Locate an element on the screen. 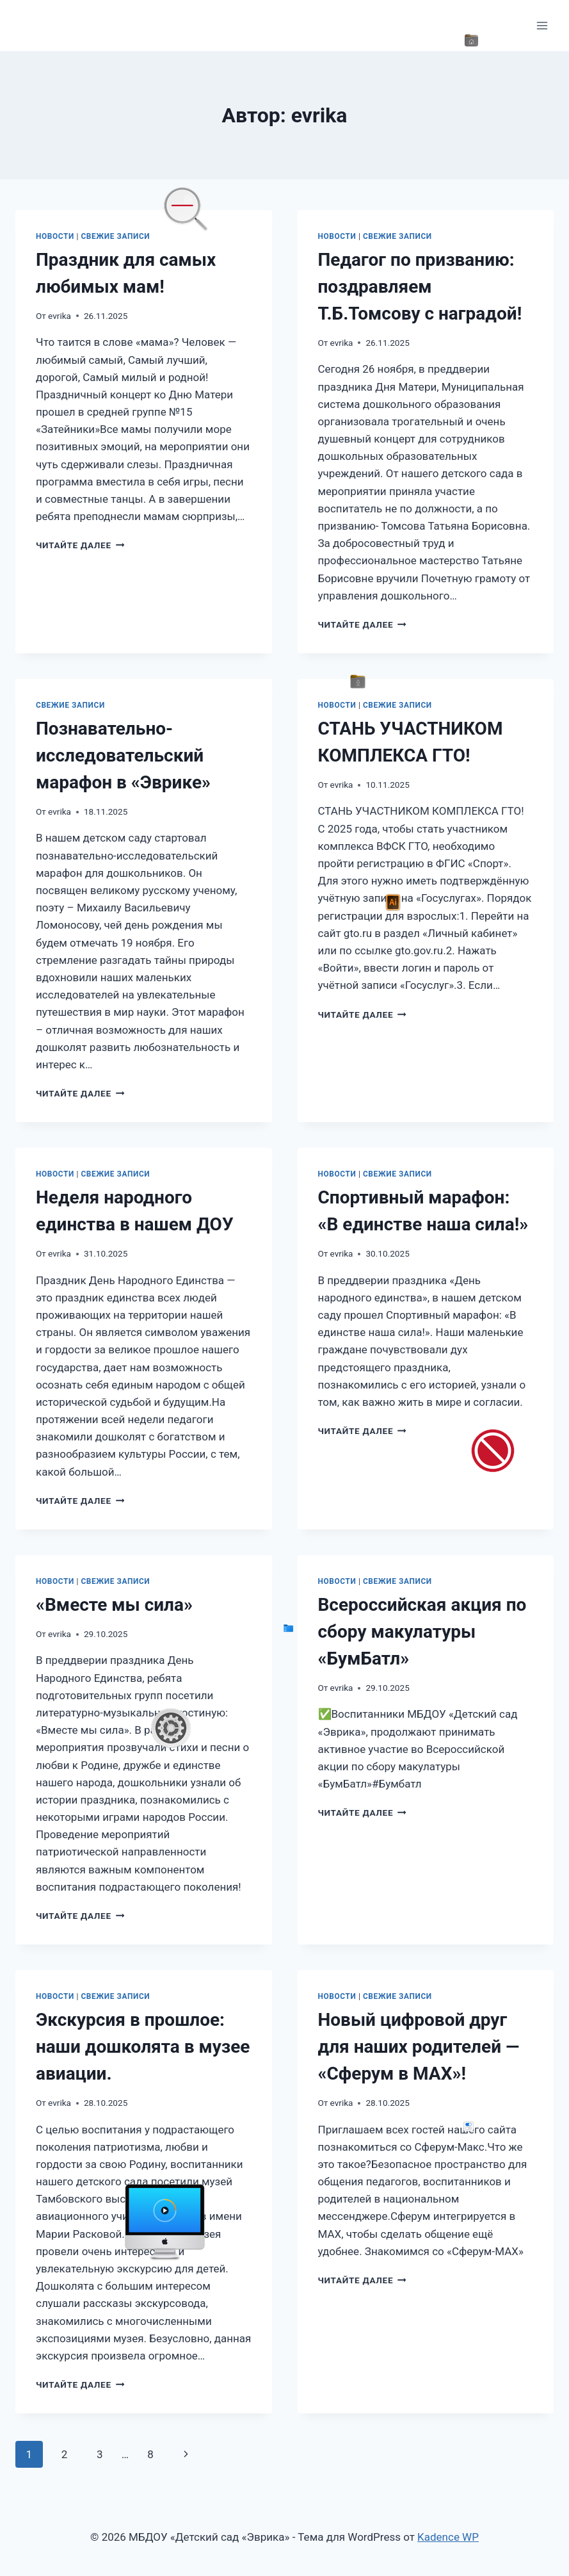 The image size is (569, 2576). access your home folder is located at coordinates (471, 40).